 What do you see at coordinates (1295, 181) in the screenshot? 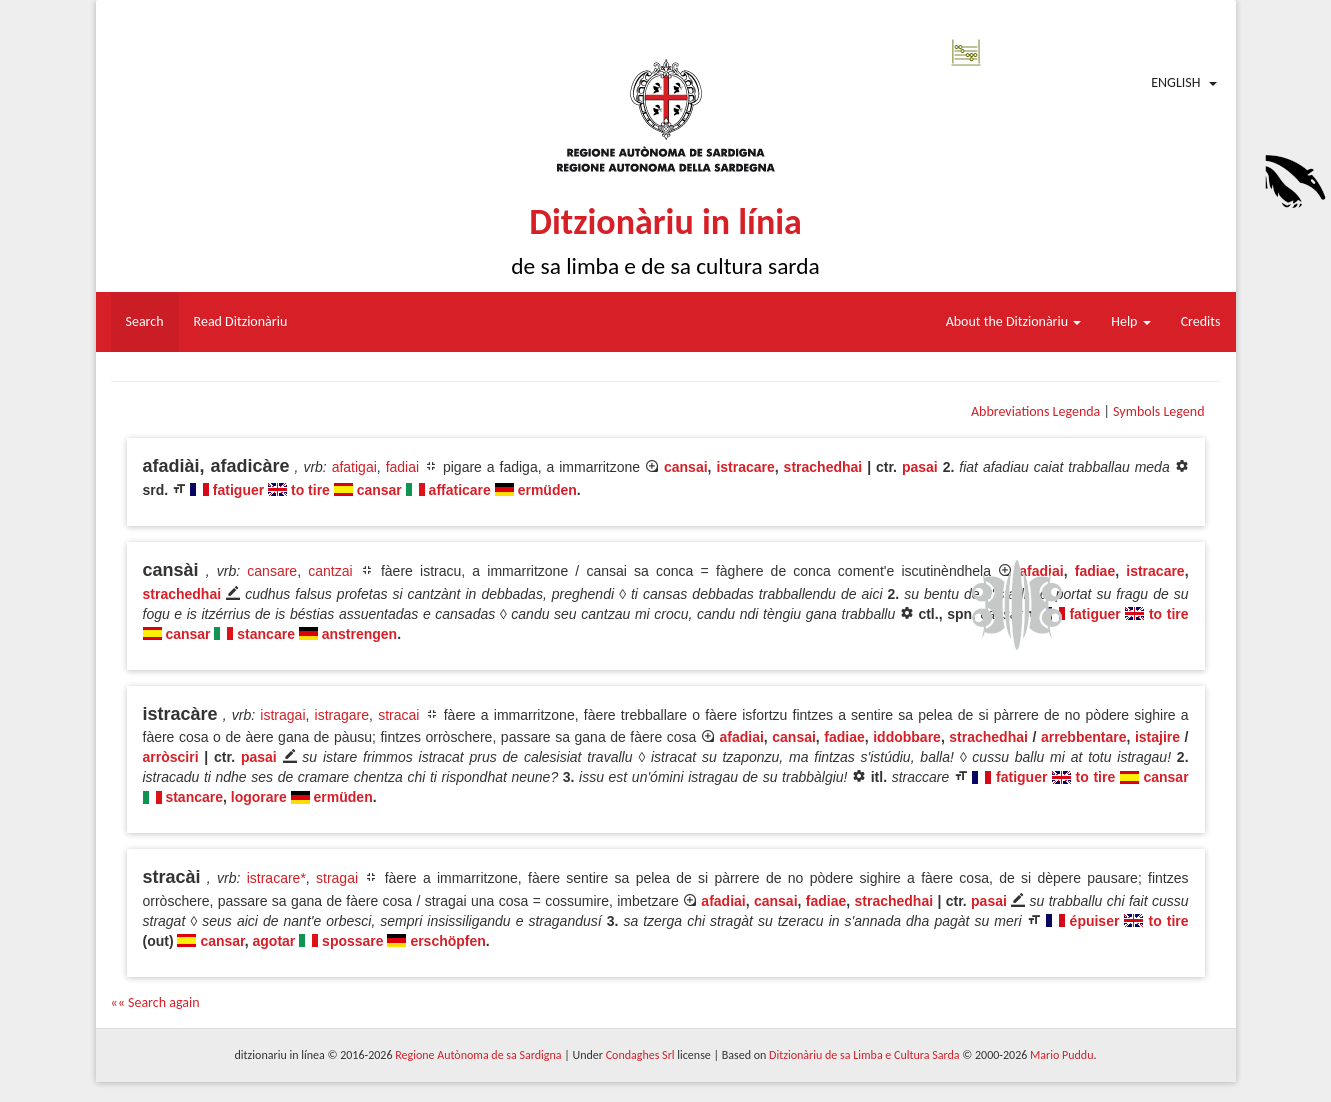
I see `anteater character or avatar icon` at bounding box center [1295, 181].